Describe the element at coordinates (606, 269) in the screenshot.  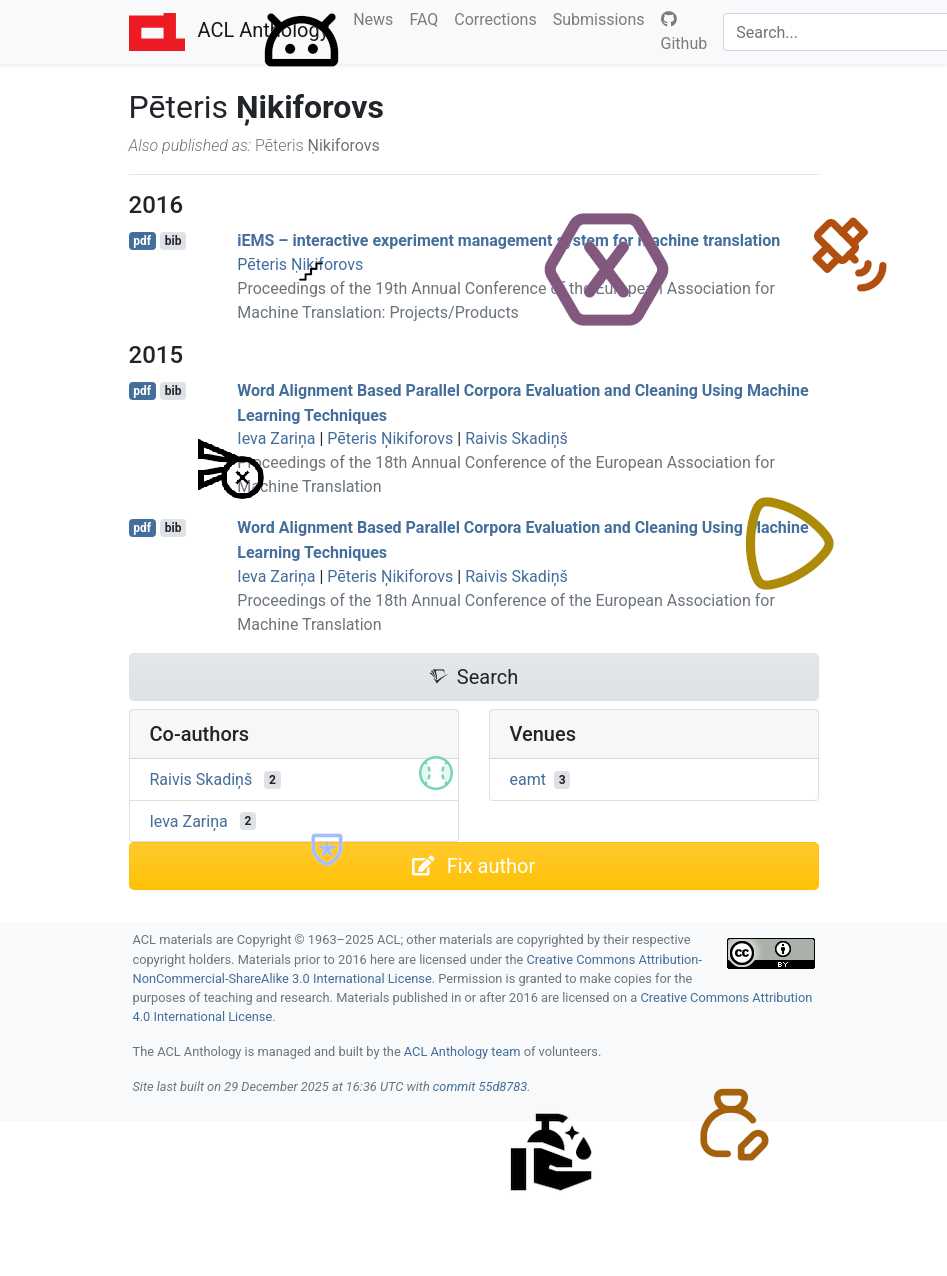
I see `xamarin development platform logo` at that location.